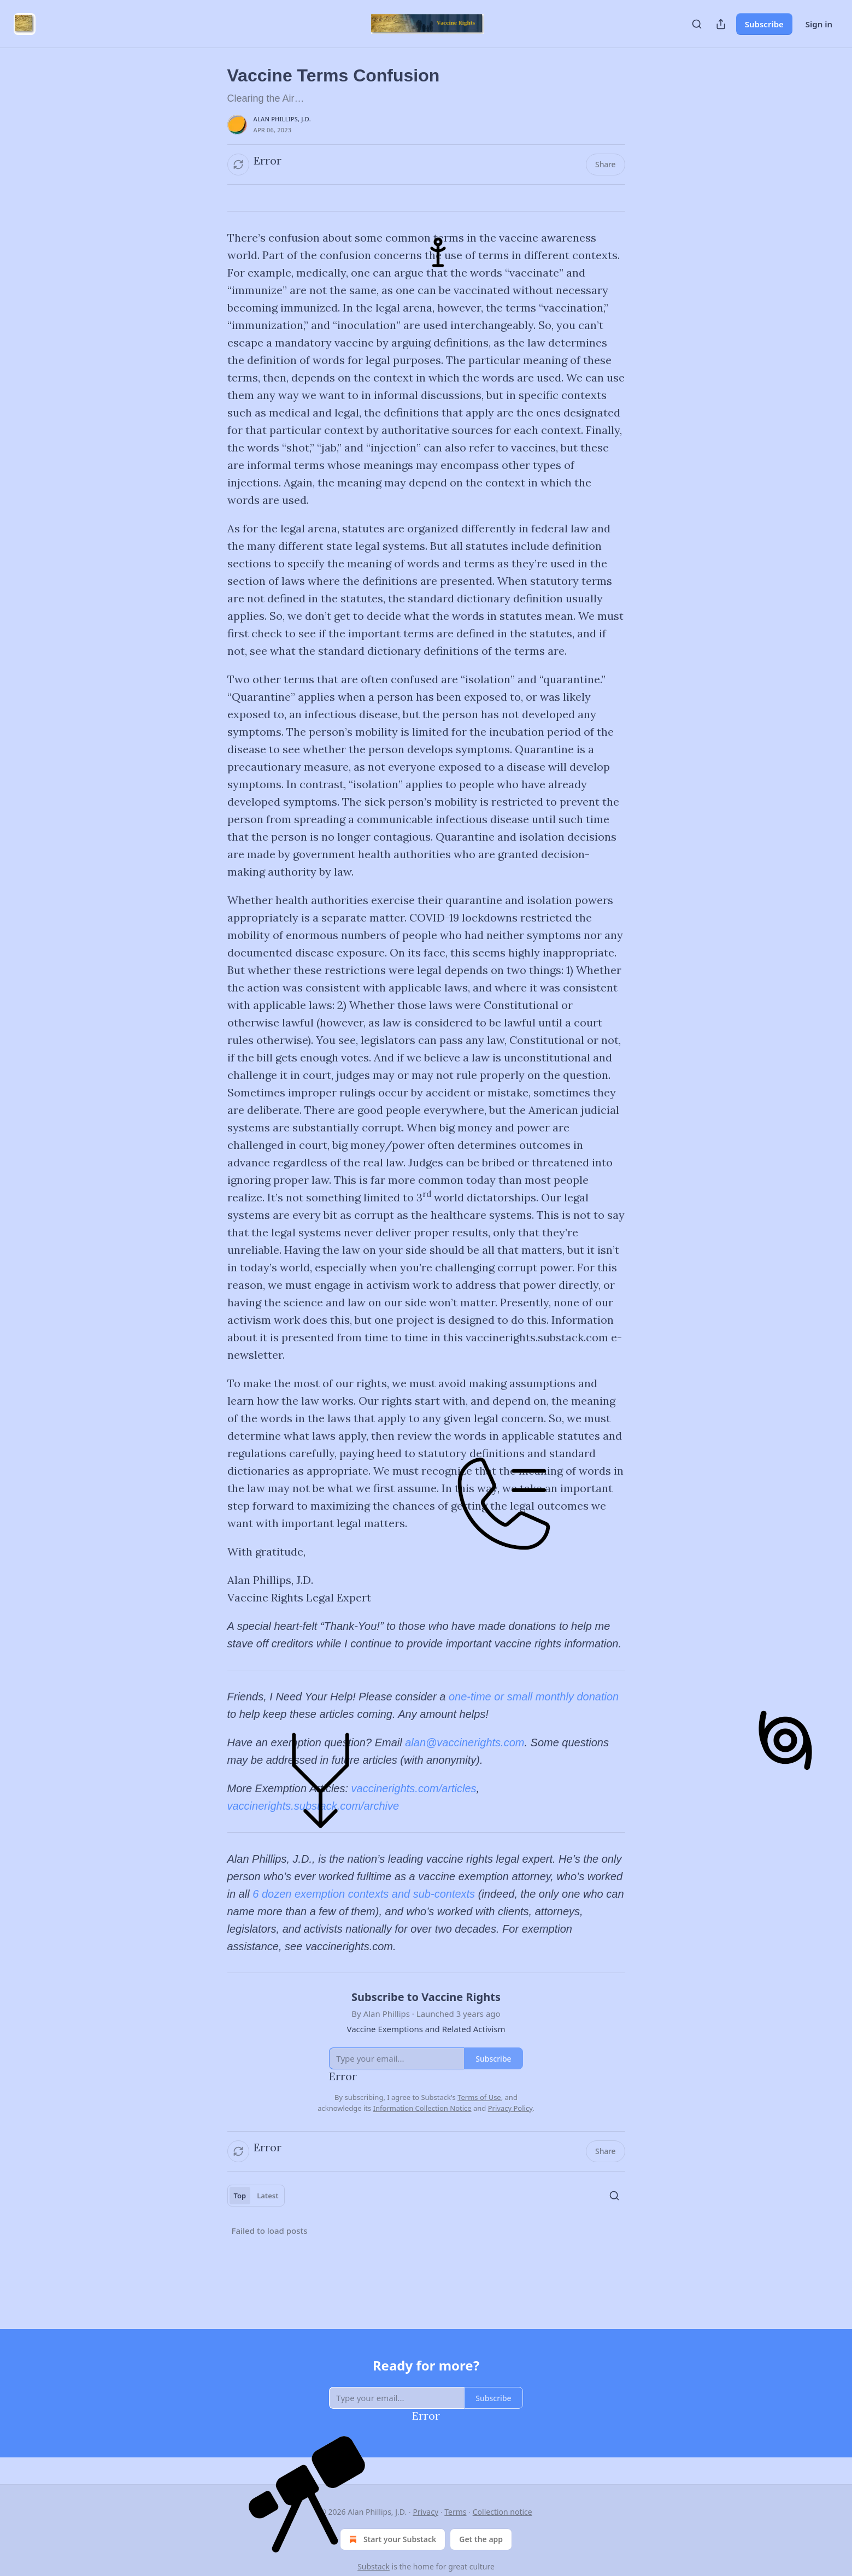 The width and height of the screenshot is (852, 2576). I want to click on merge branches or items together, so click(320, 1776).